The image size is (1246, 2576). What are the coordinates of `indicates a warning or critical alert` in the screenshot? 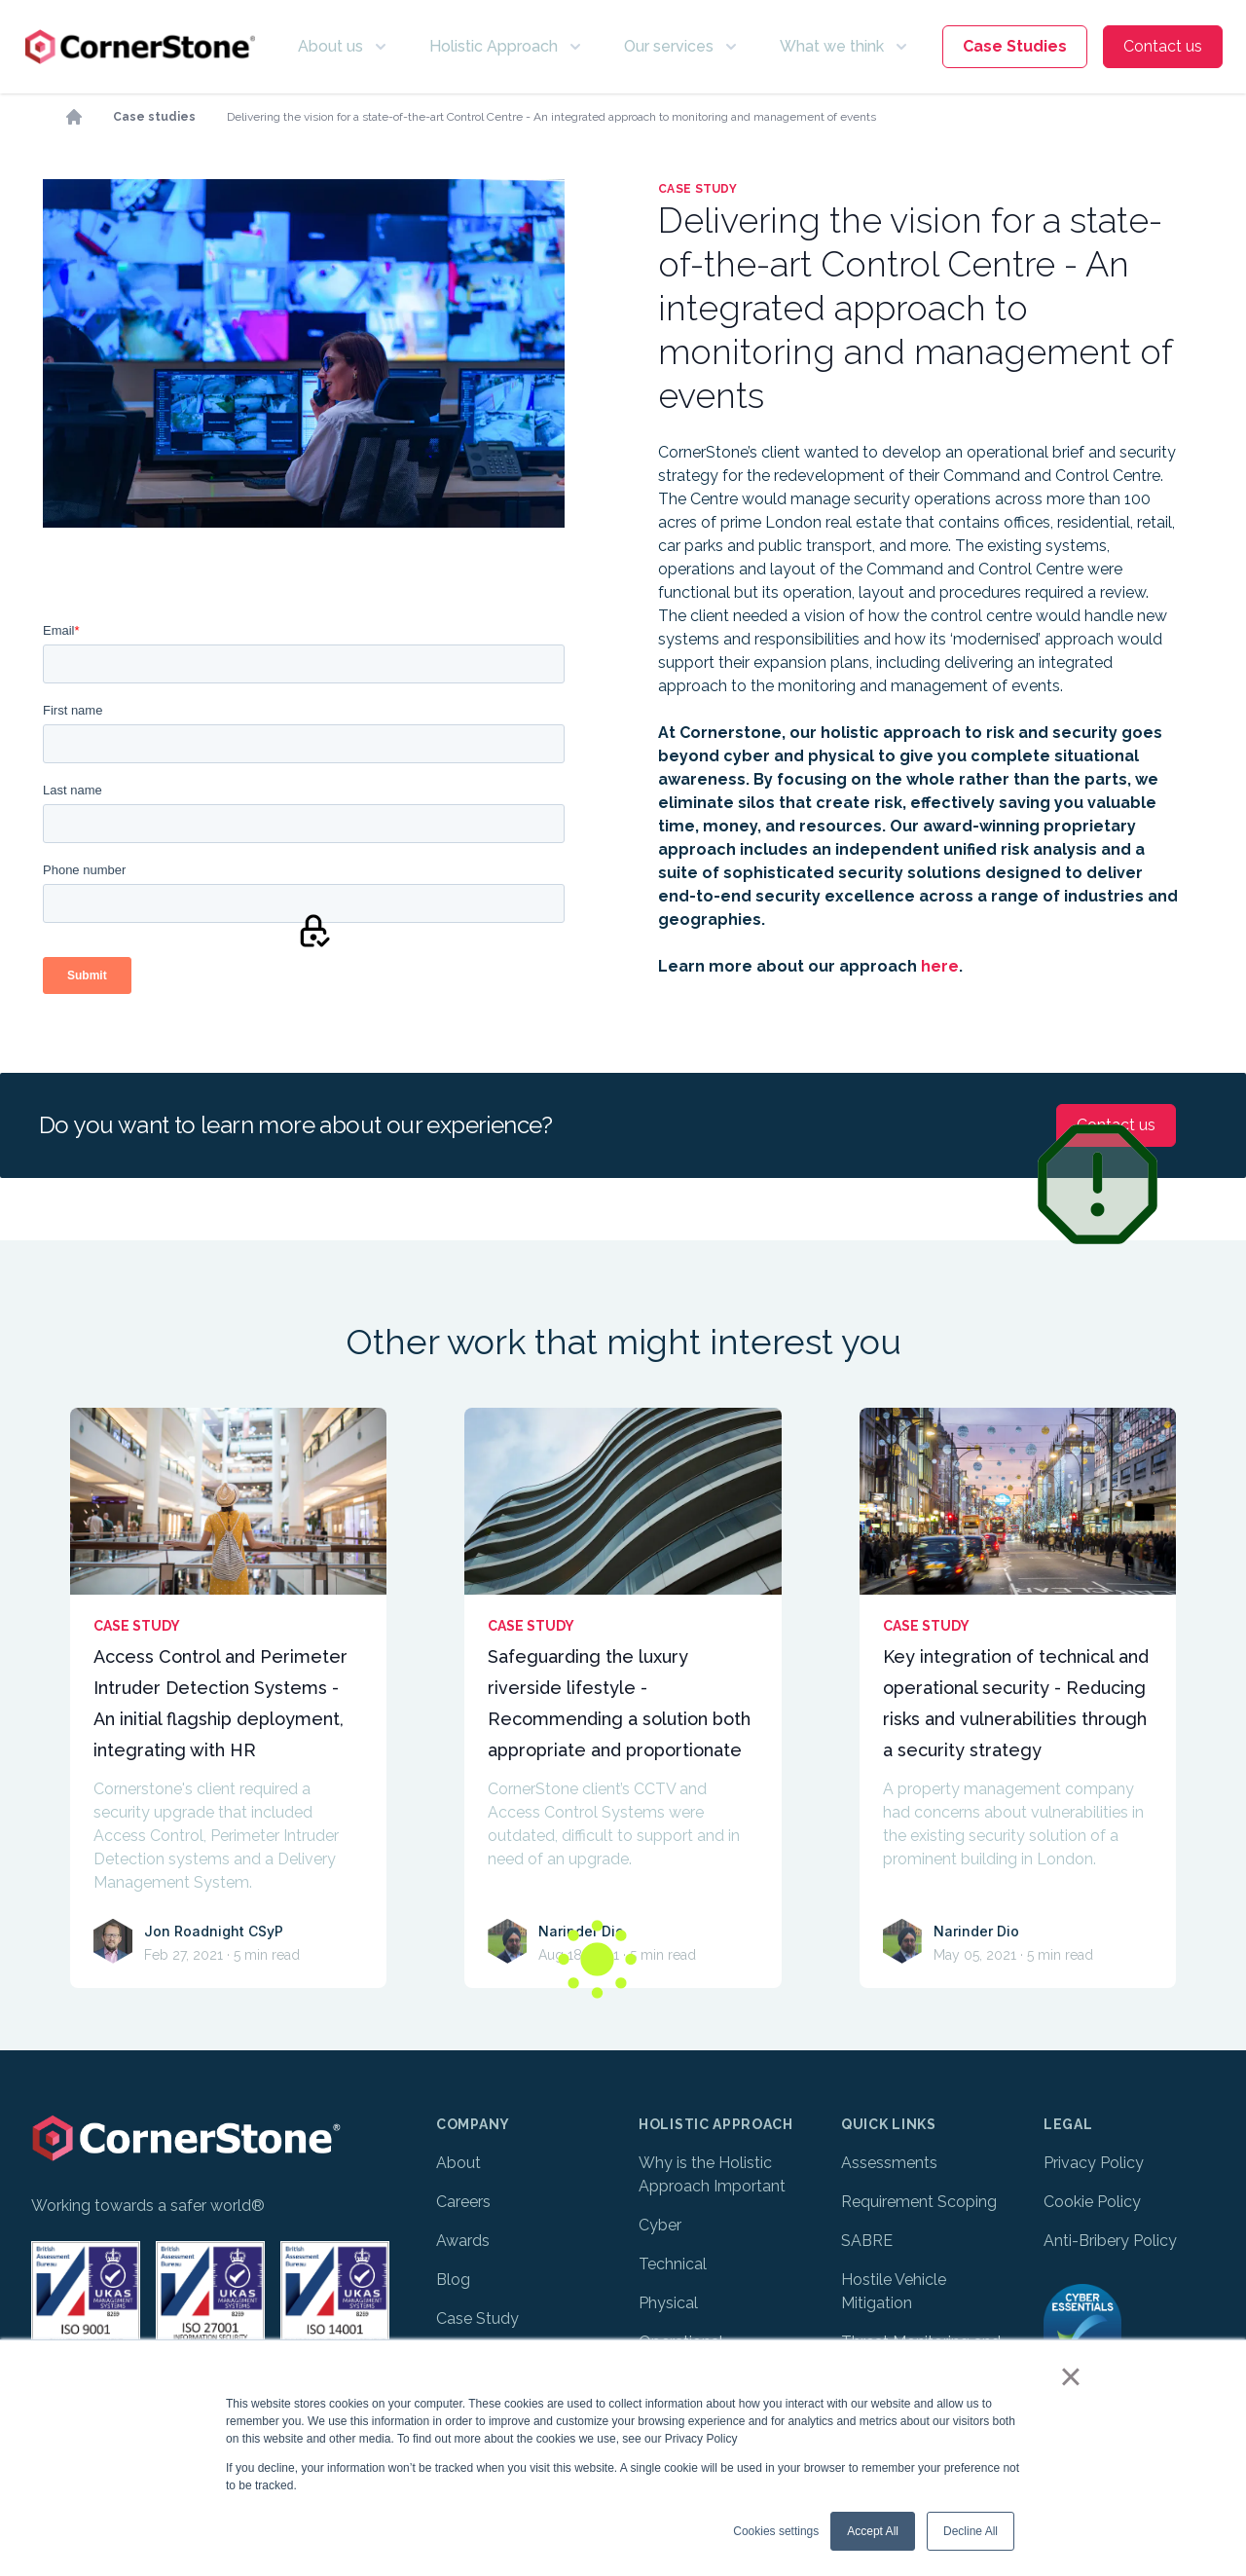 It's located at (1097, 1184).